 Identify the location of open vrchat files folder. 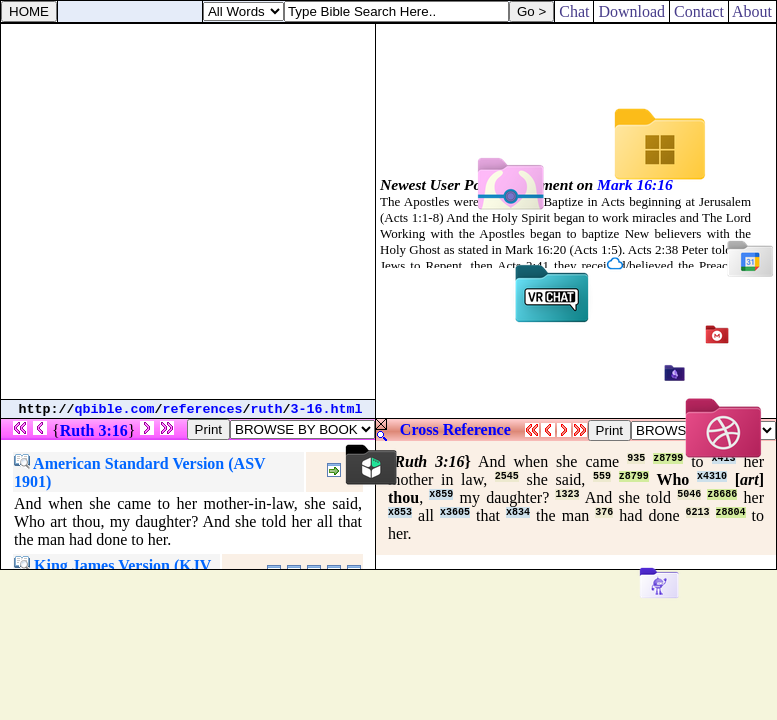
(551, 295).